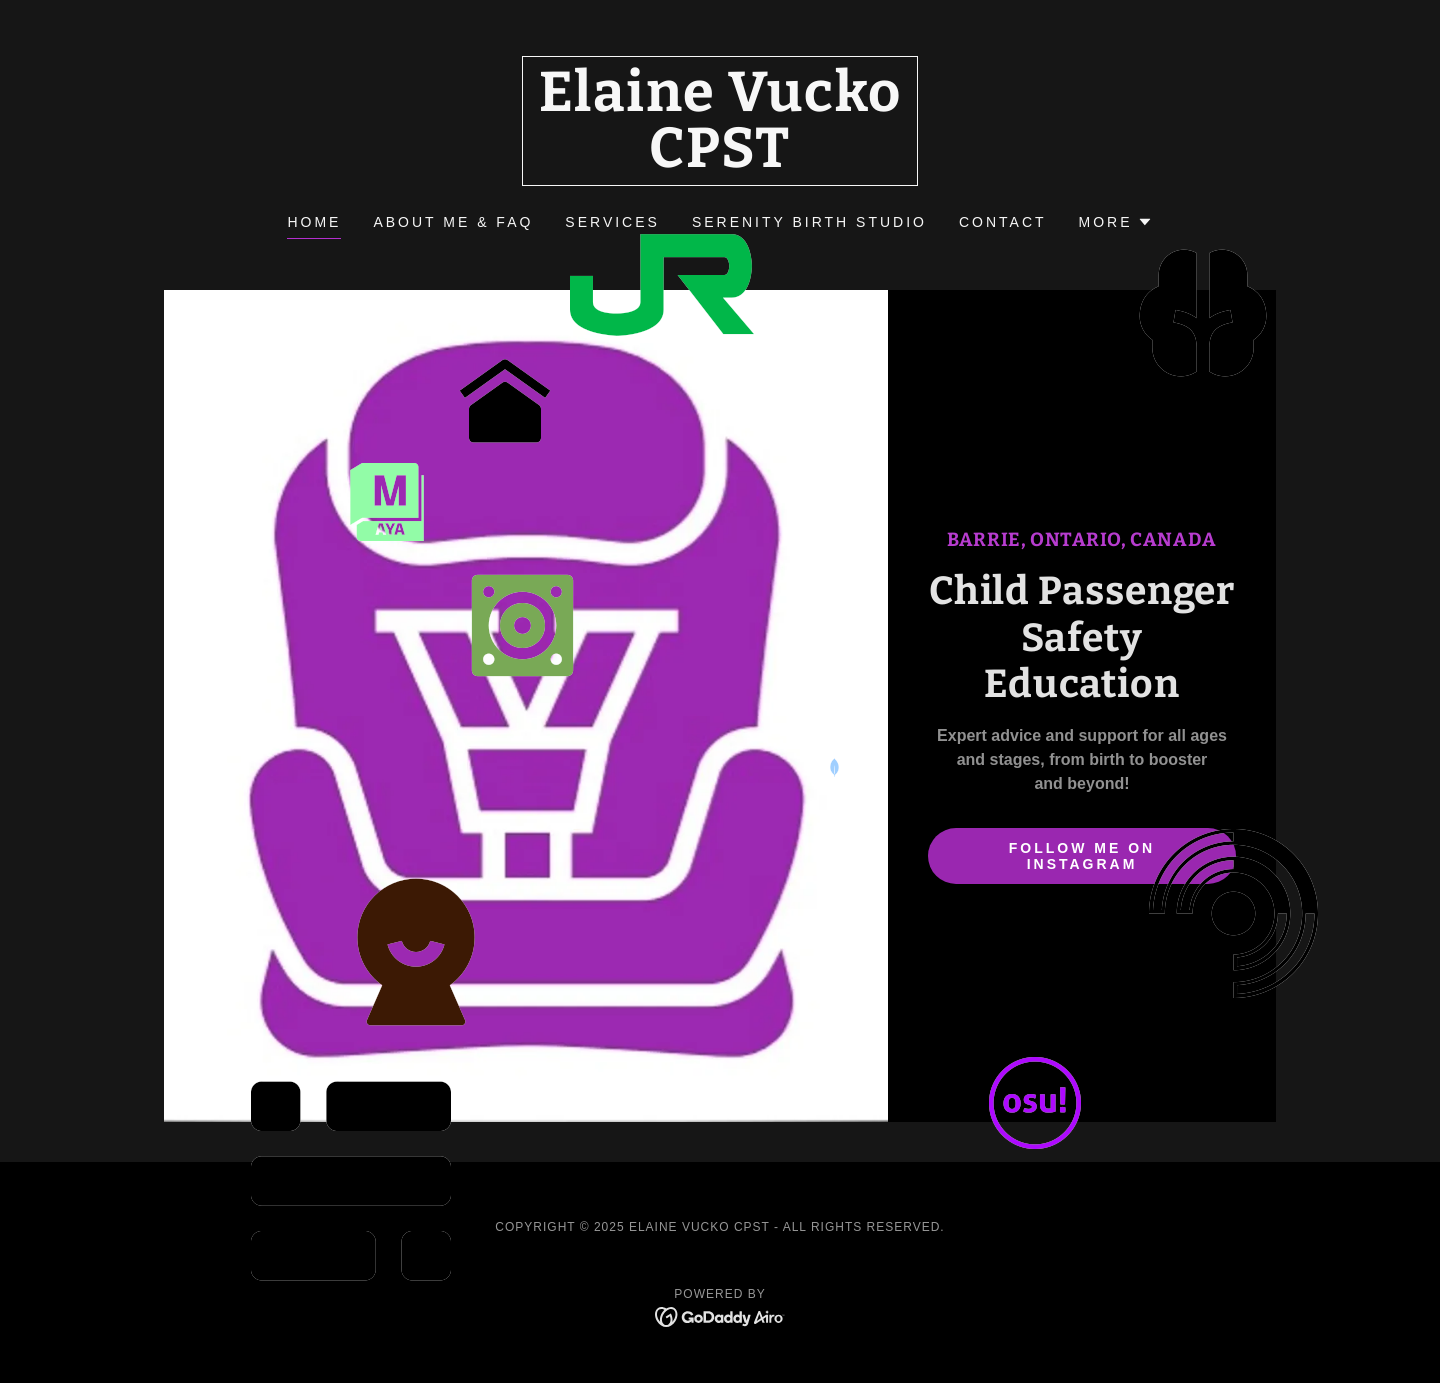 Image resolution: width=1440 pixels, height=1383 pixels. I want to click on JR Group company logo, so click(662, 285).